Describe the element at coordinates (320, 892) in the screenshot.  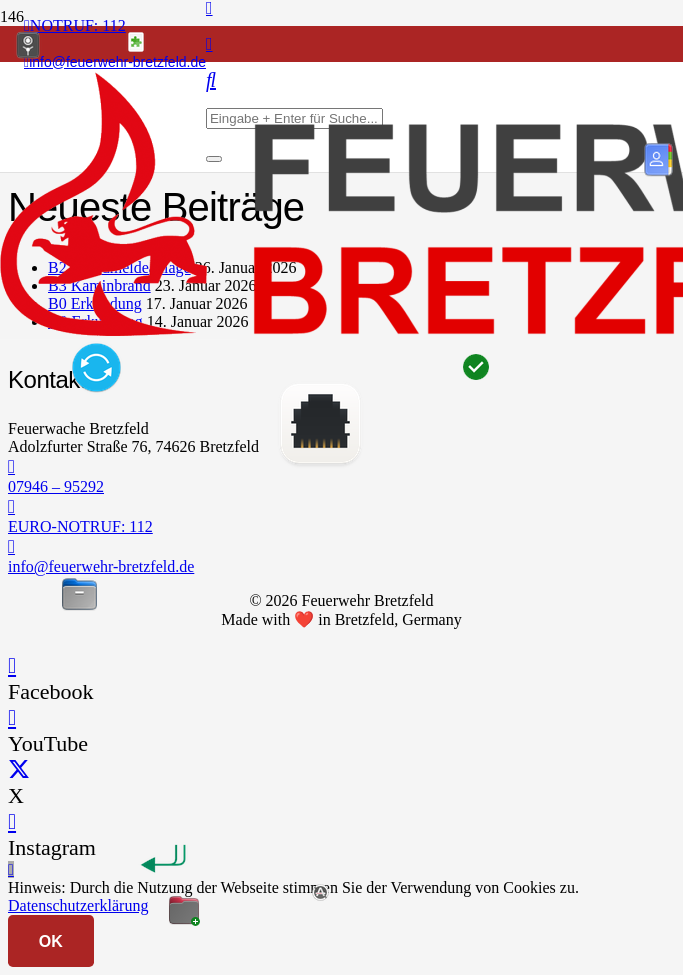
I see `open the system software update application` at that location.